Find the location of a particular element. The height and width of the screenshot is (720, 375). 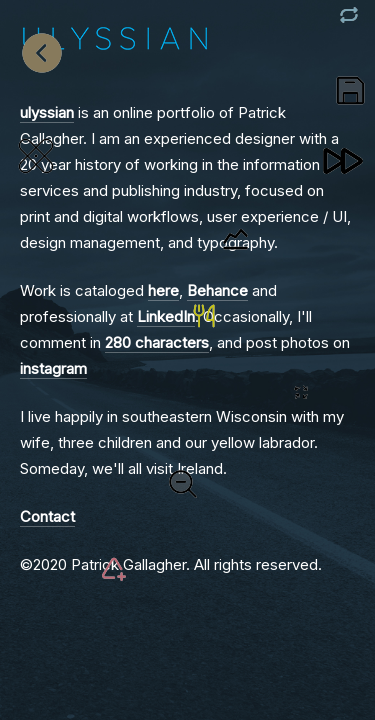

access first aid or medical help resources is located at coordinates (36, 156).